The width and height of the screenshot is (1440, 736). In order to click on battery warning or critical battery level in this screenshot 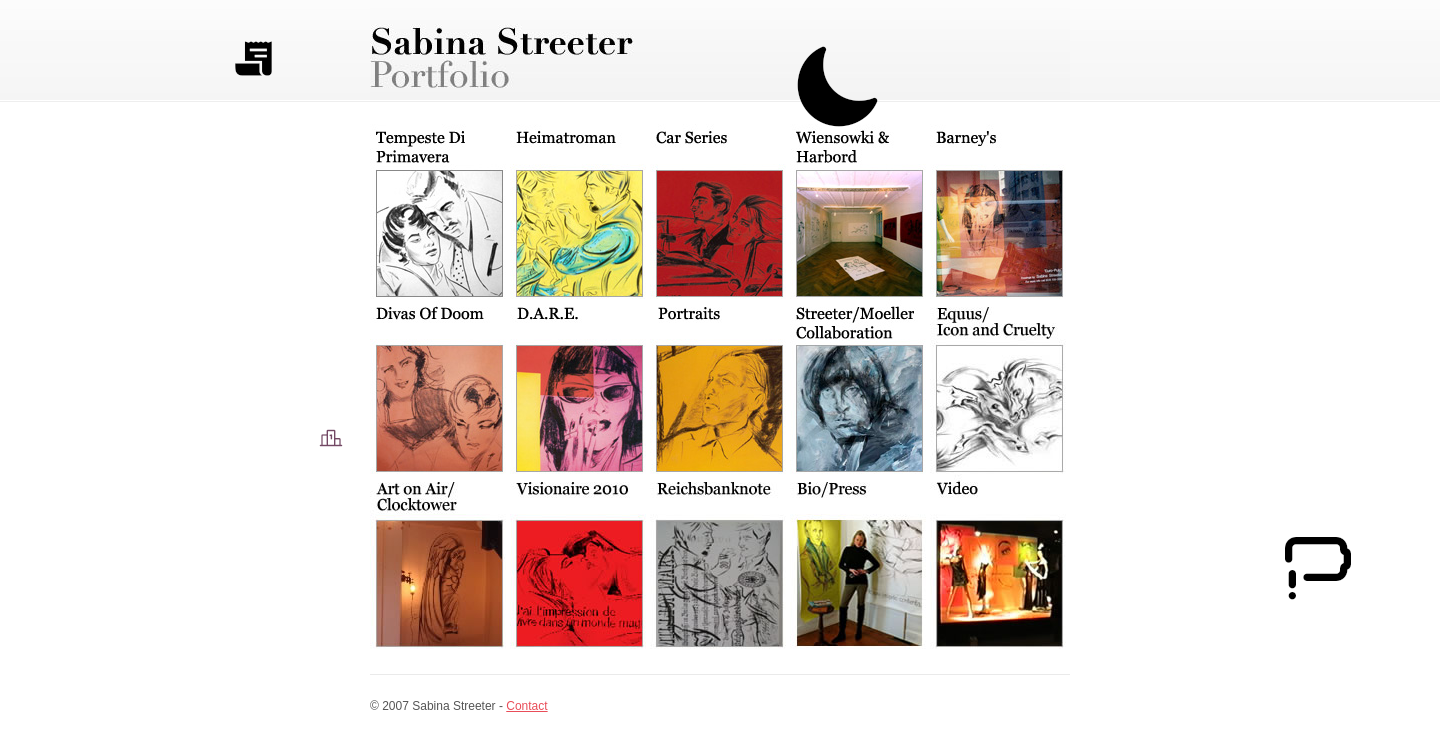, I will do `click(1318, 559)`.